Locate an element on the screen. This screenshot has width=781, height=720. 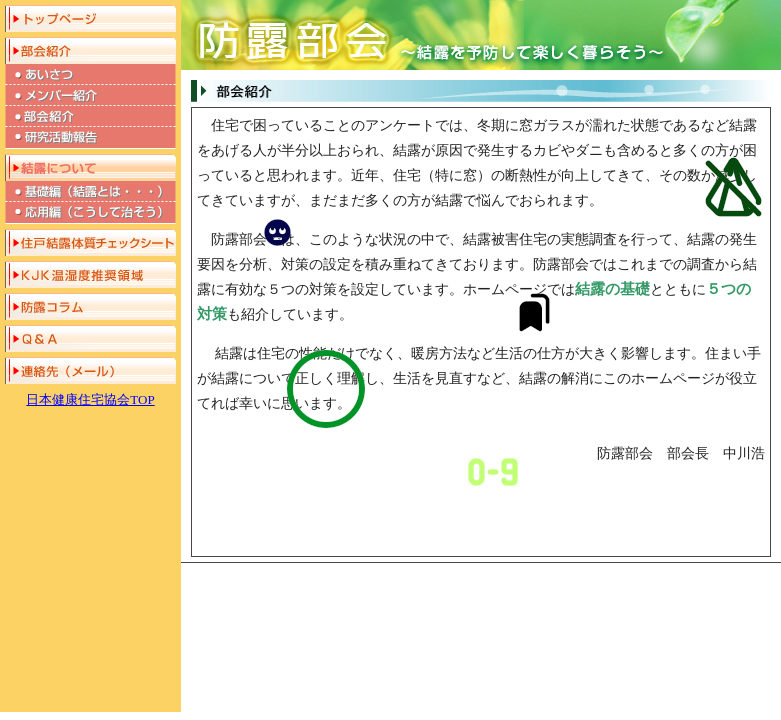
express annoyance or disinterest in a reaction is located at coordinates (277, 232).